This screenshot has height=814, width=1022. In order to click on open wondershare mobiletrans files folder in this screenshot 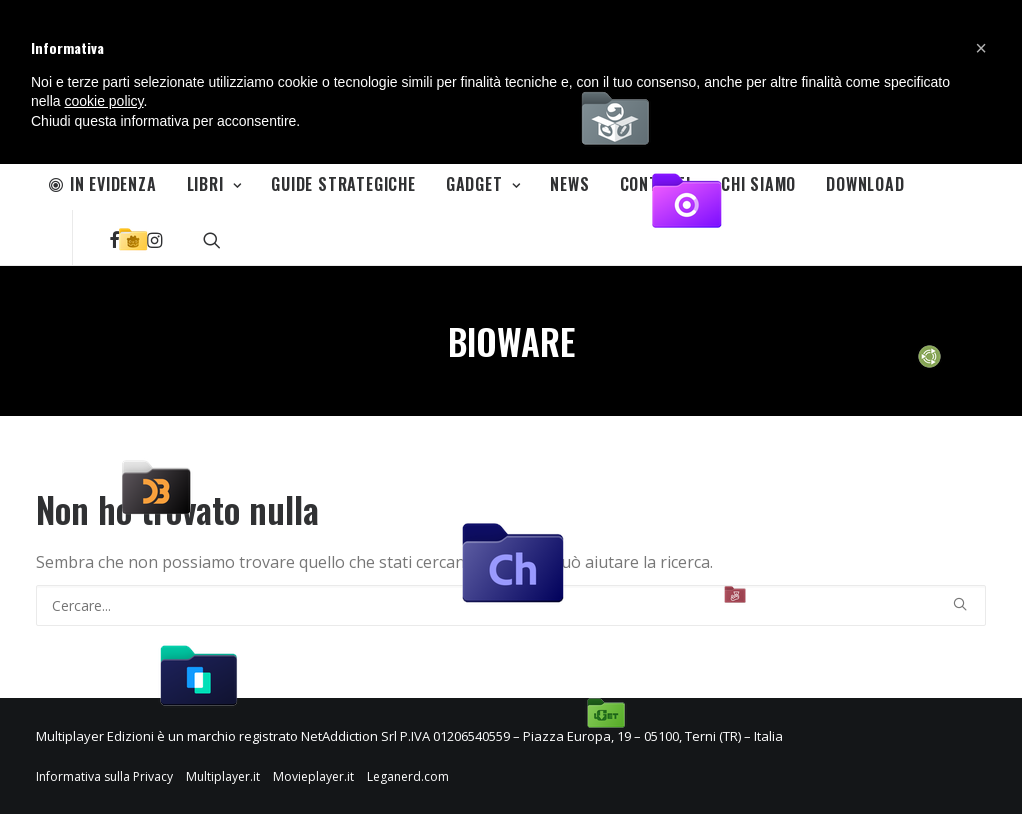, I will do `click(198, 677)`.